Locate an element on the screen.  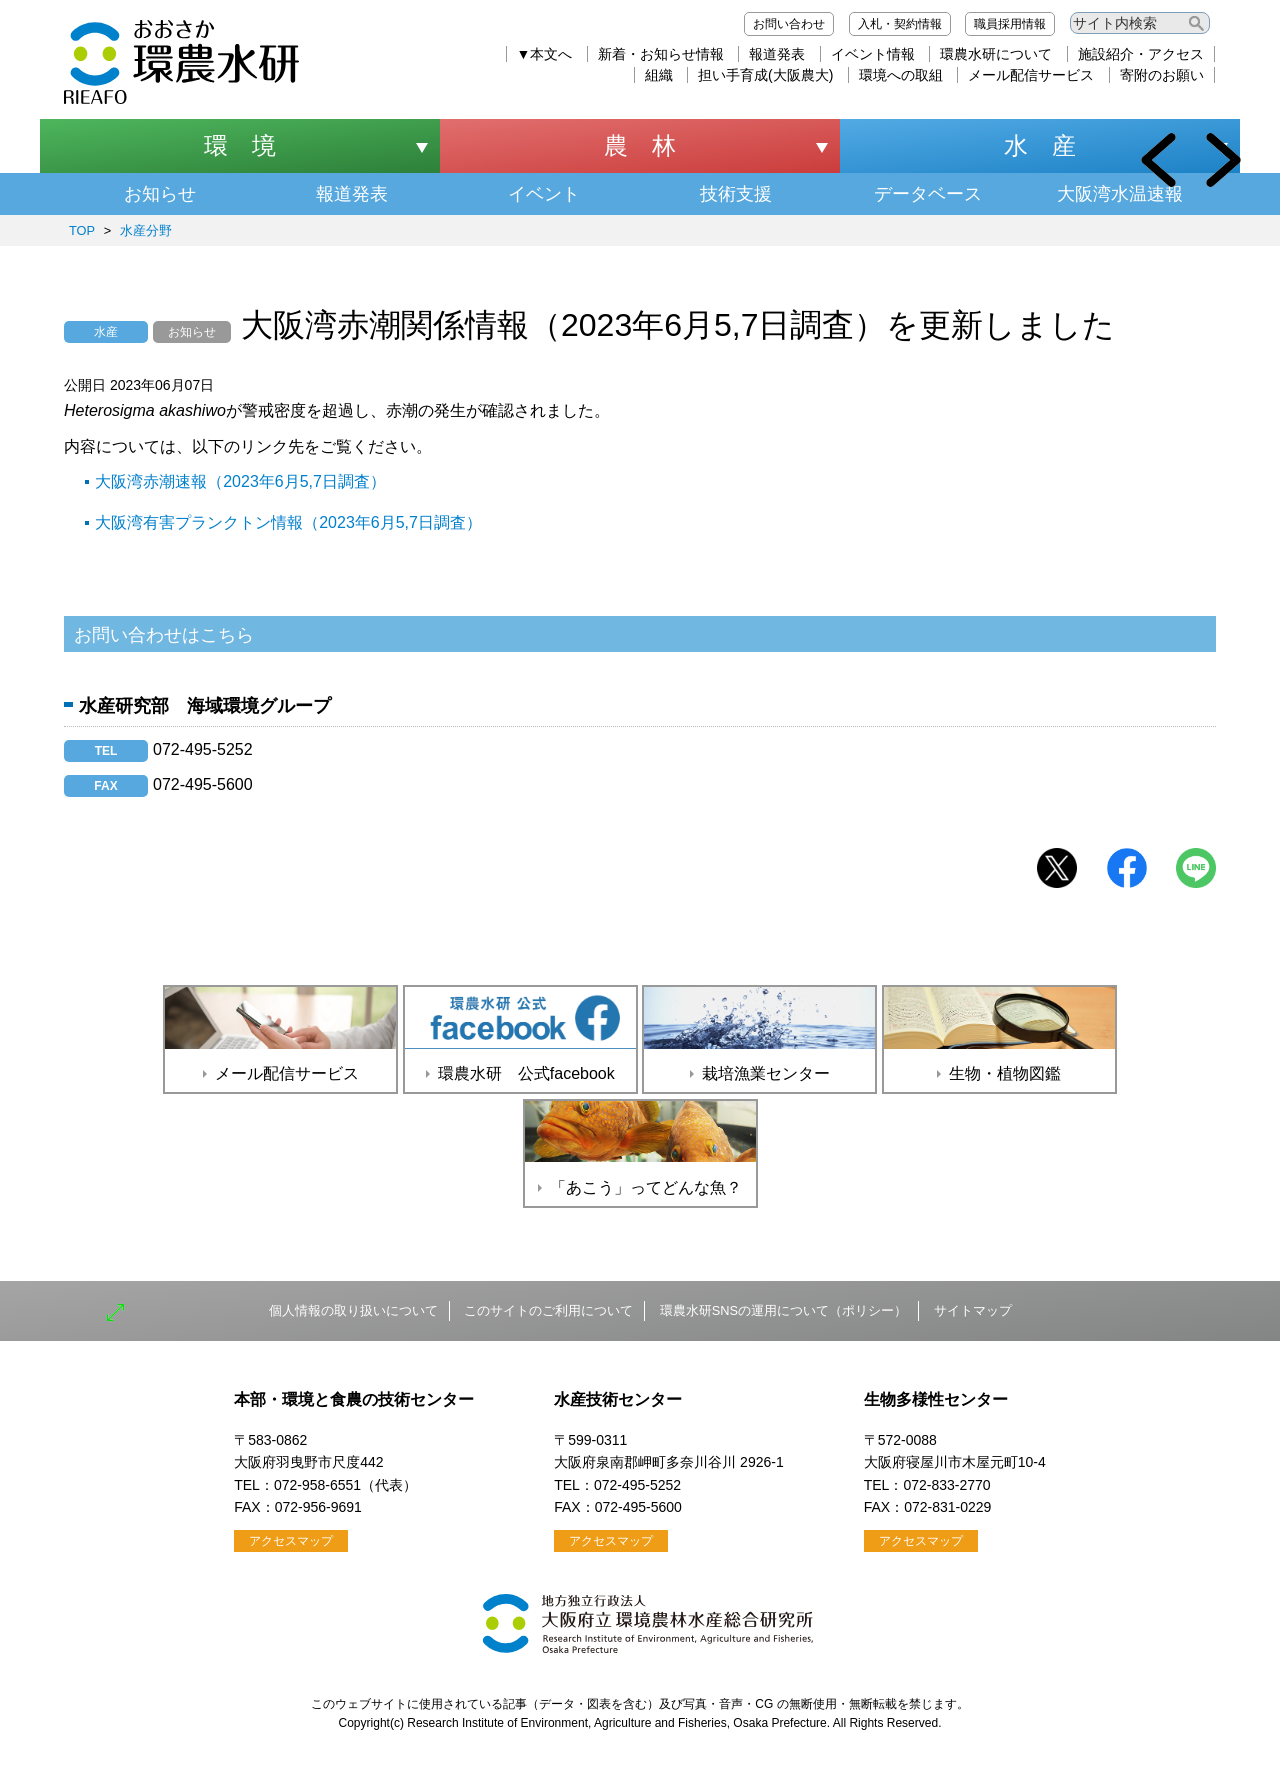
view or edit source code is located at coordinates (1191, 160).